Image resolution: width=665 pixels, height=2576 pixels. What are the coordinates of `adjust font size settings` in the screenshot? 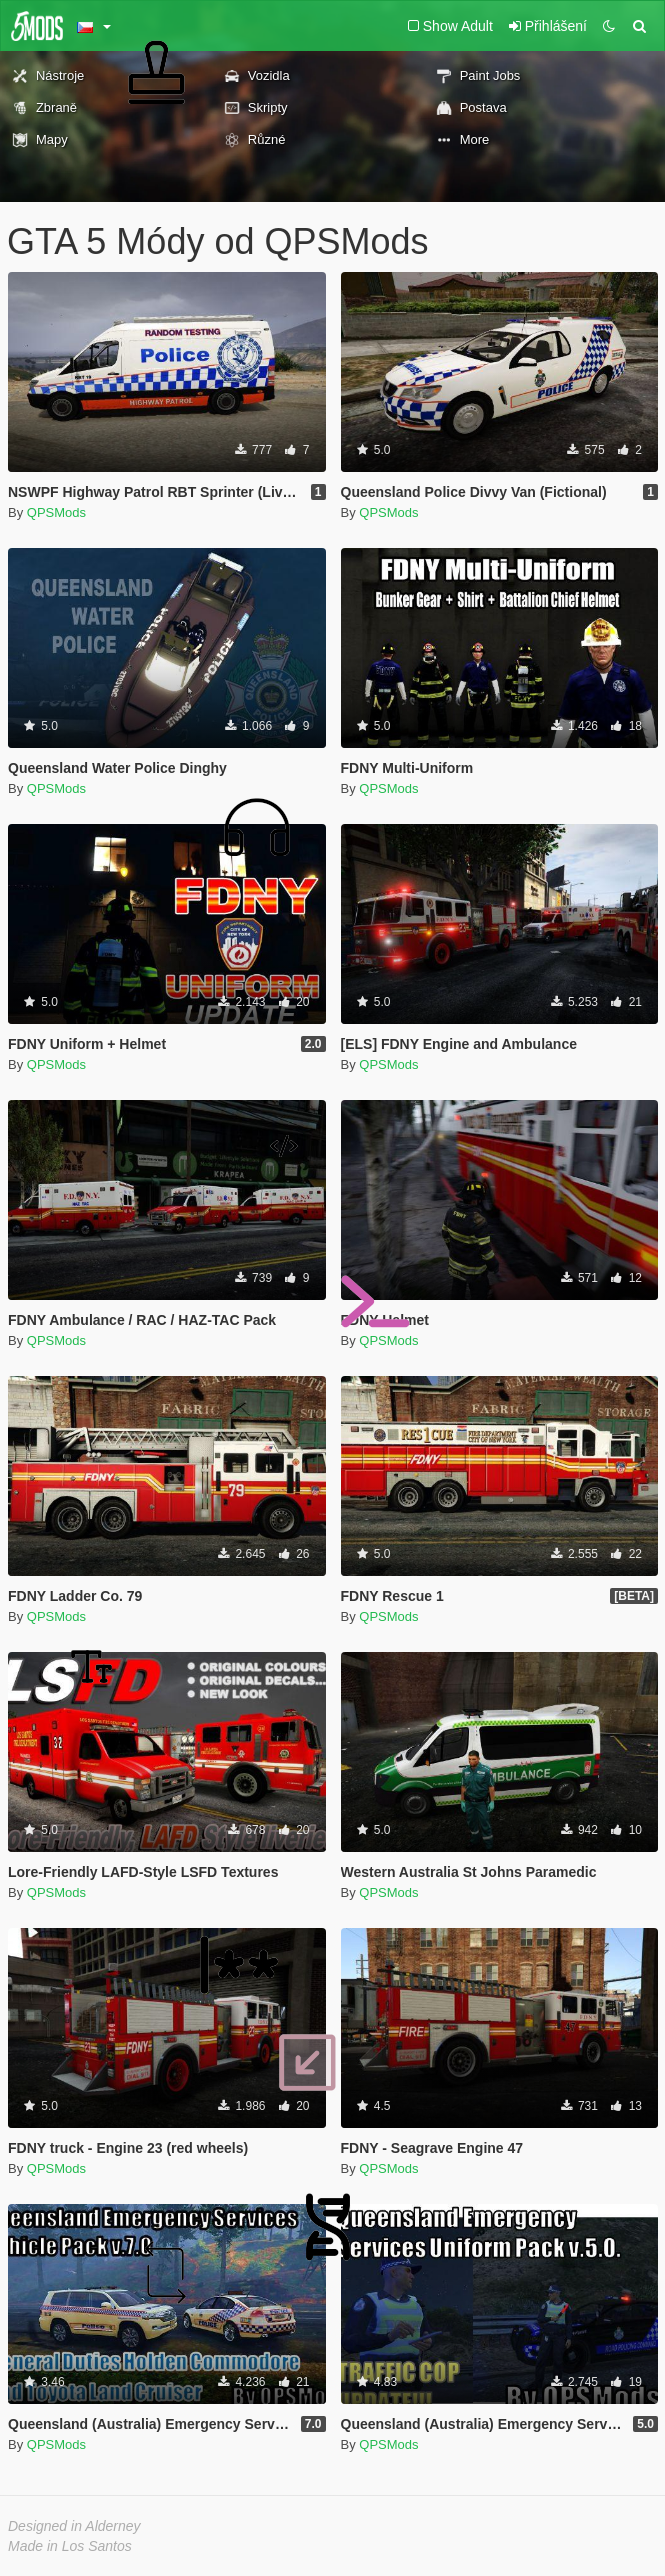 It's located at (91, 1666).